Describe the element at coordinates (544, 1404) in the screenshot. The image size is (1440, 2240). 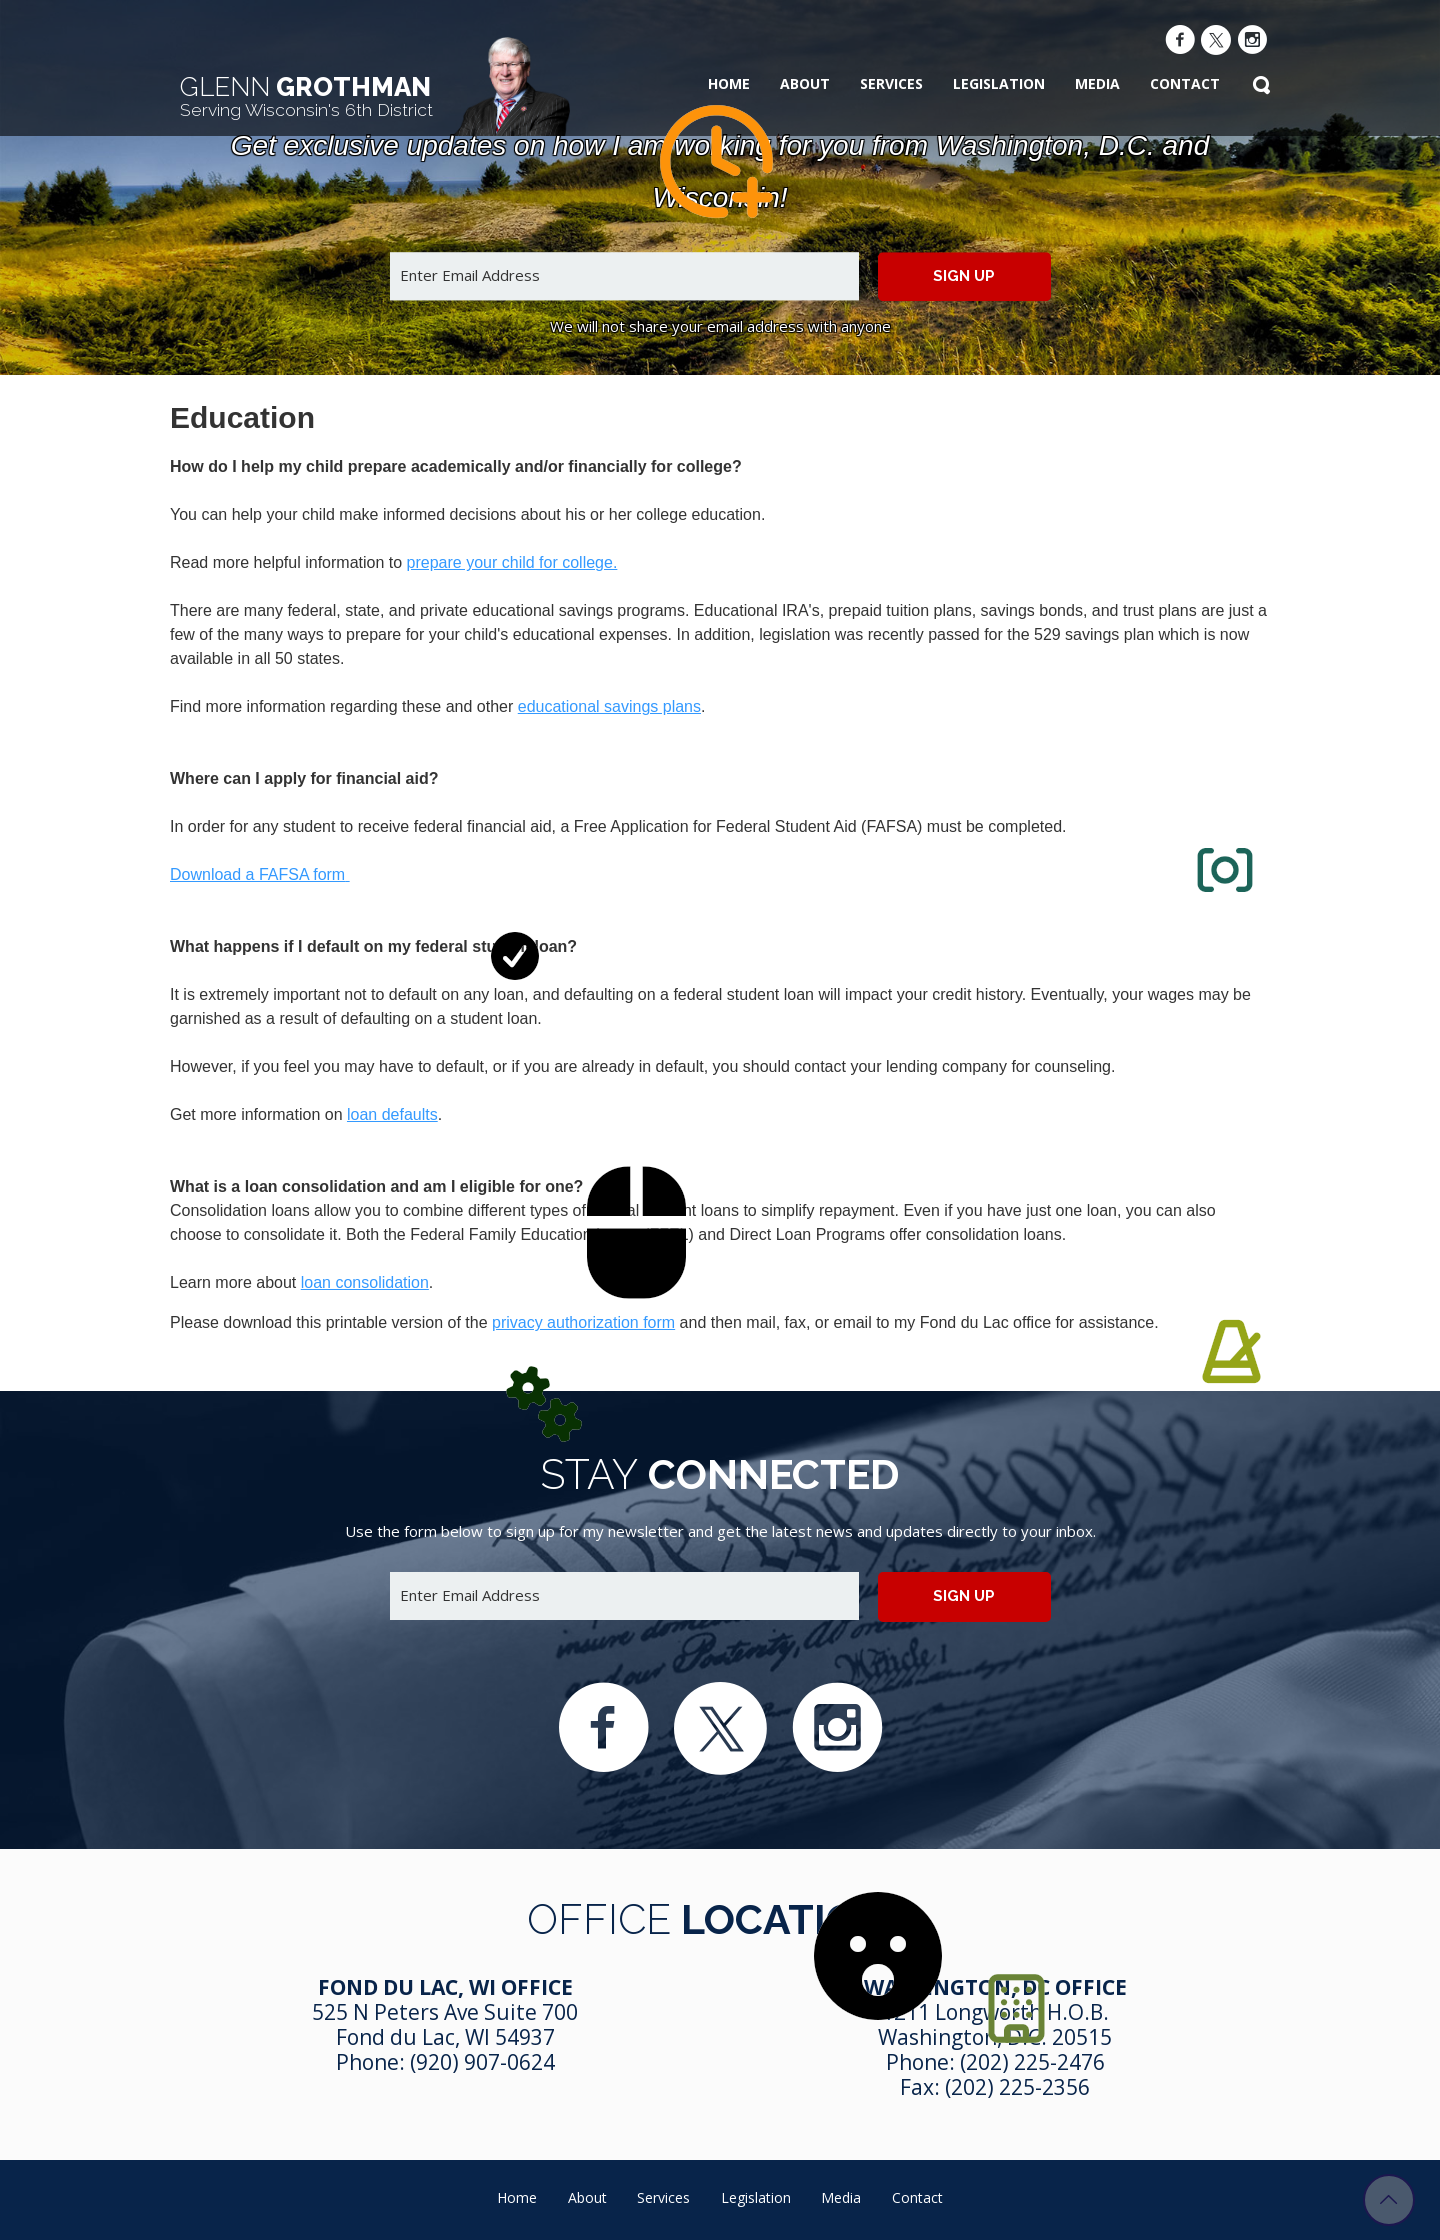
I see `access settings or preferences` at that location.